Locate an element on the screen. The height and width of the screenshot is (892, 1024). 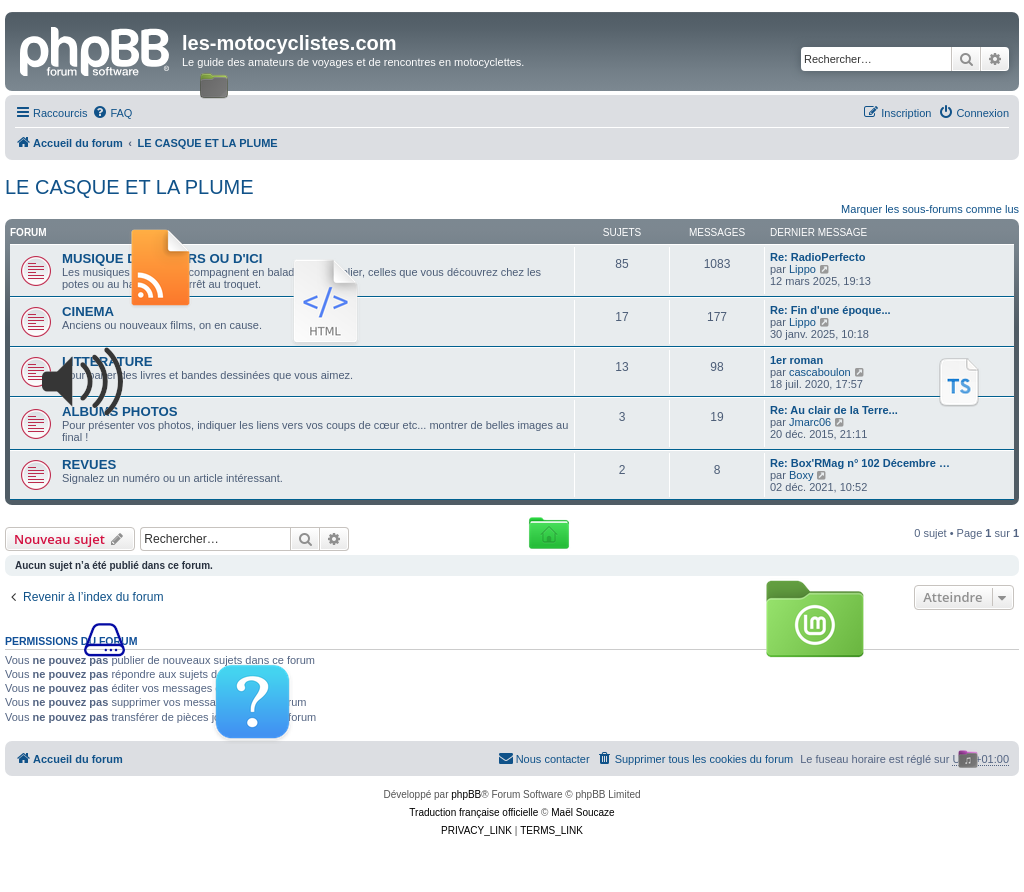
access hard drive or storage device is located at coordinates (104, 638).